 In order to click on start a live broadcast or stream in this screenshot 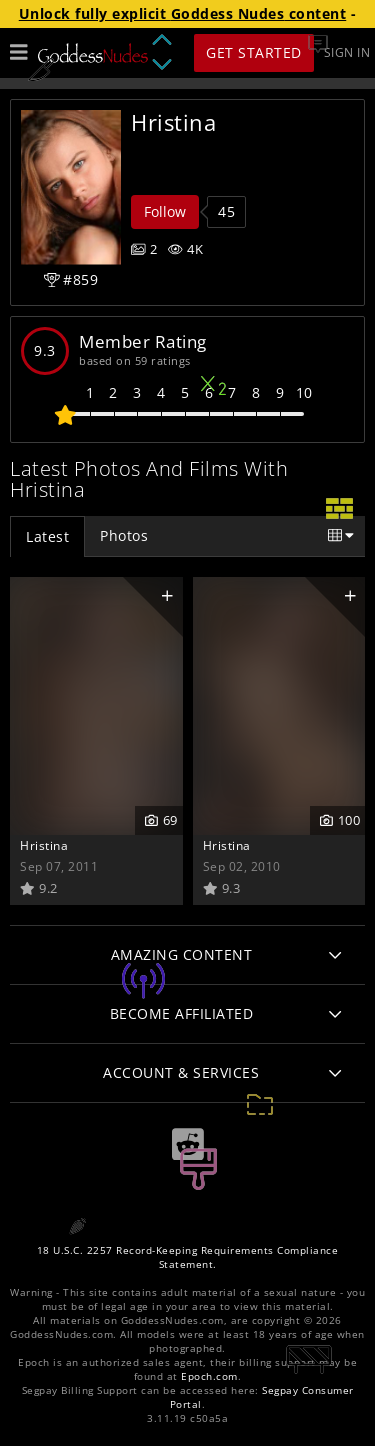, I will do `click(143, 980)`.